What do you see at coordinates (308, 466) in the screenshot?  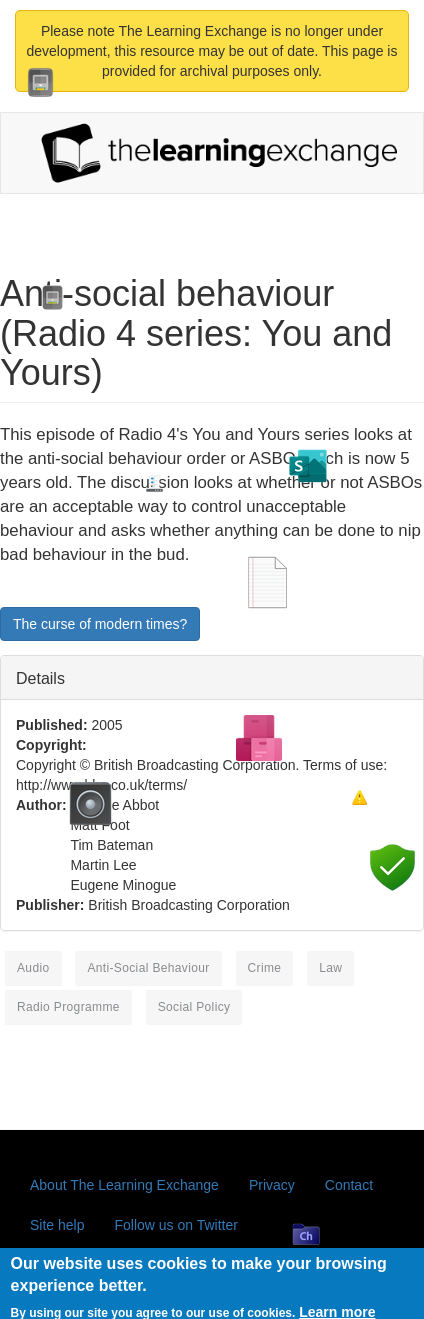 I see `open Microsoft Sway app` at bounding box center [308, 466].